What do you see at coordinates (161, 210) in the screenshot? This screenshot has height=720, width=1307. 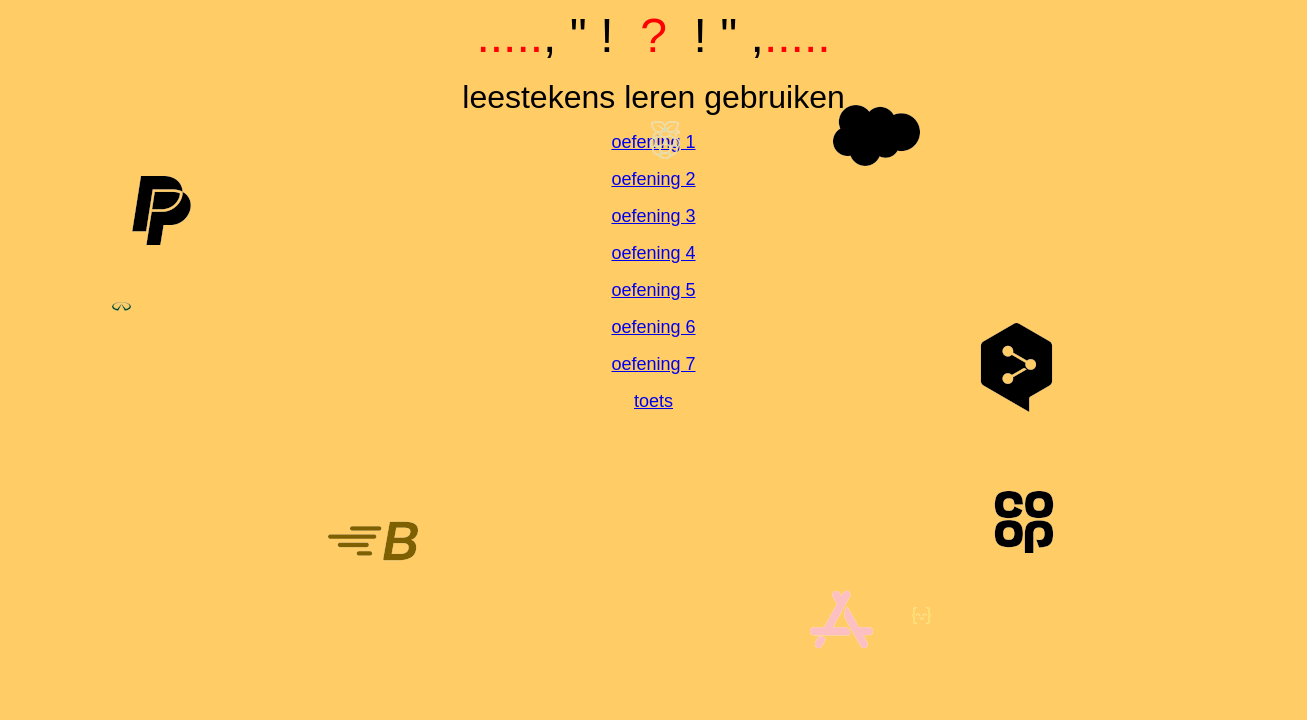 I see `pay with PayPal` at bounding box center [161, 210].